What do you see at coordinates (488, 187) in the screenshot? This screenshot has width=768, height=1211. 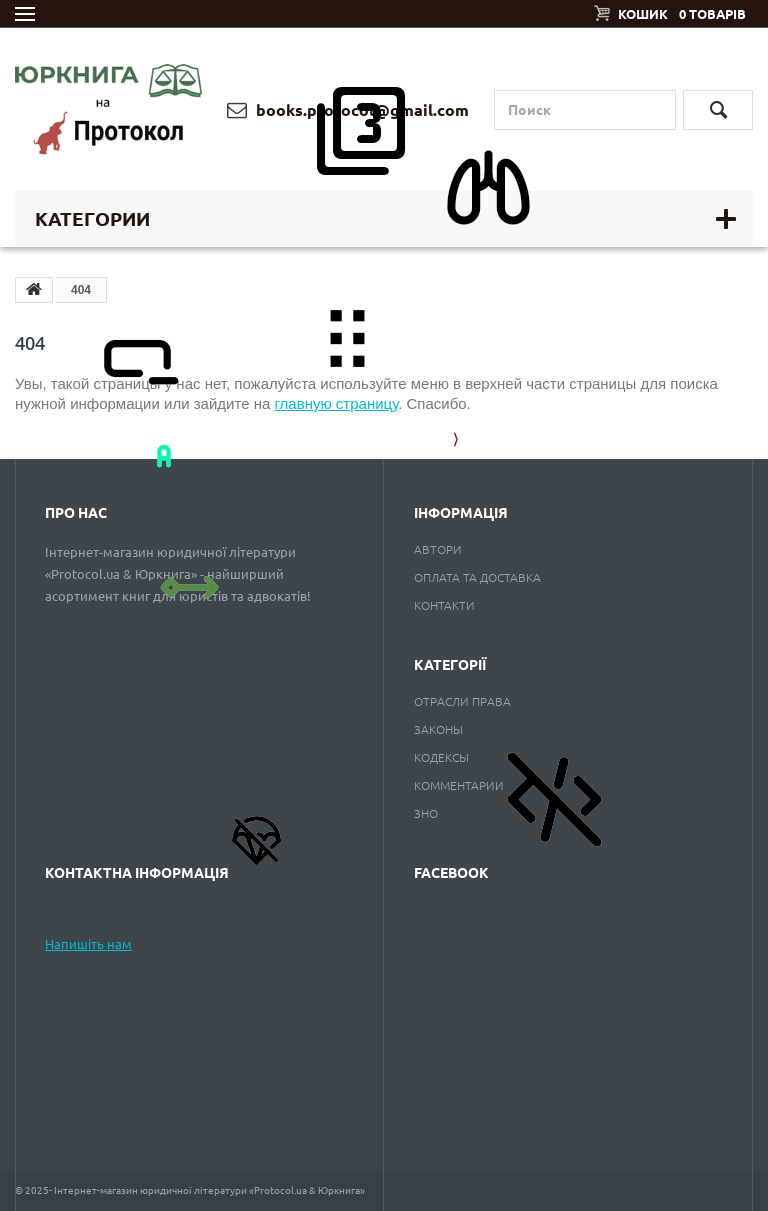 I see `access respiratory health information` at bounding box center [488, 187].